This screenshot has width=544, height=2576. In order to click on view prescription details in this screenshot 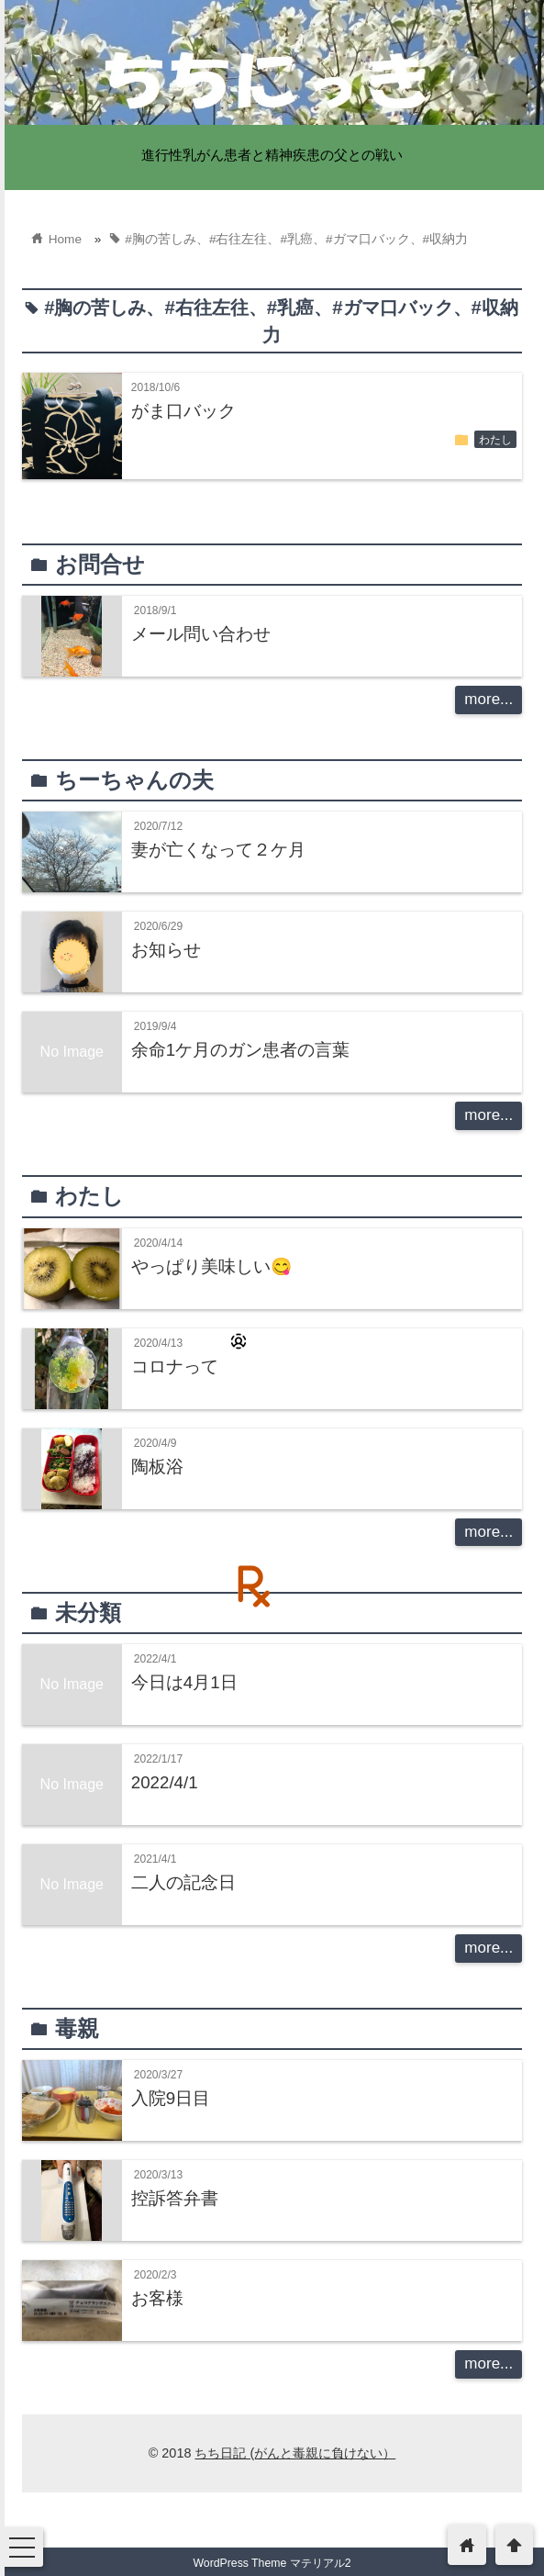, I will do `click(252, 1586)`.